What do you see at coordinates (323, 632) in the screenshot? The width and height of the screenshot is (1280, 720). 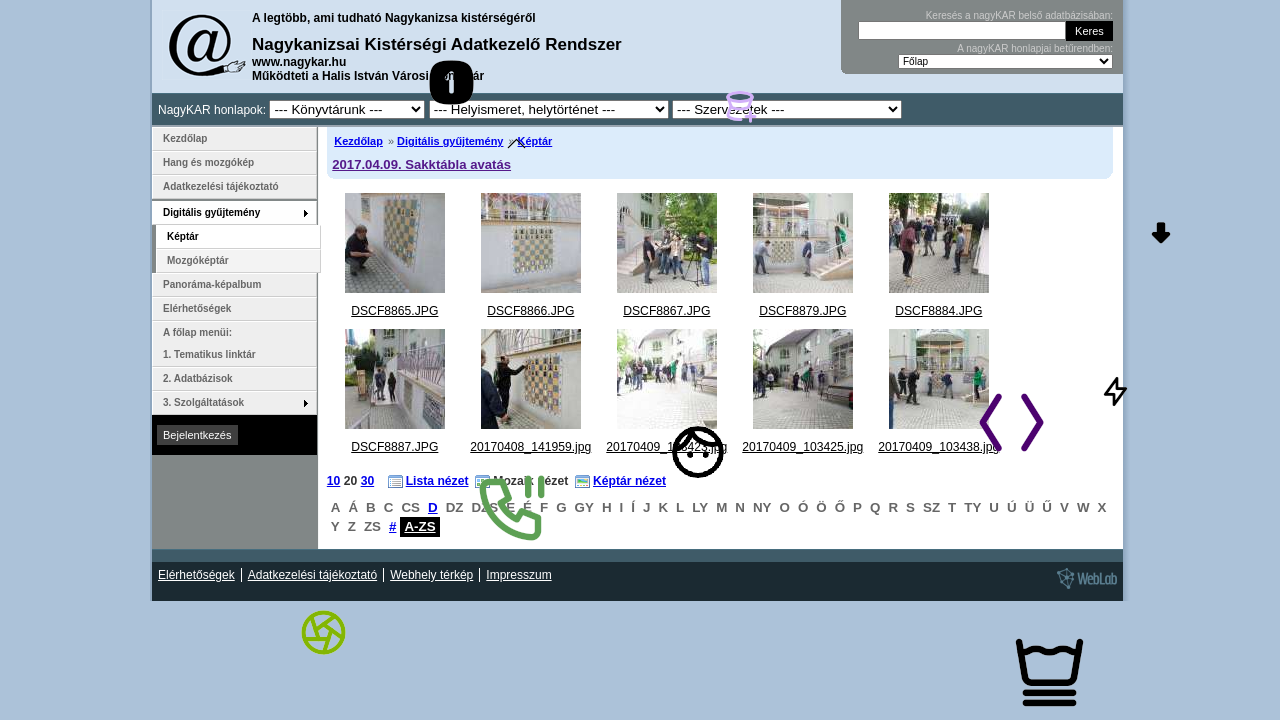 I see `adjust camera aperture settings` at bounding box center [323, 632].